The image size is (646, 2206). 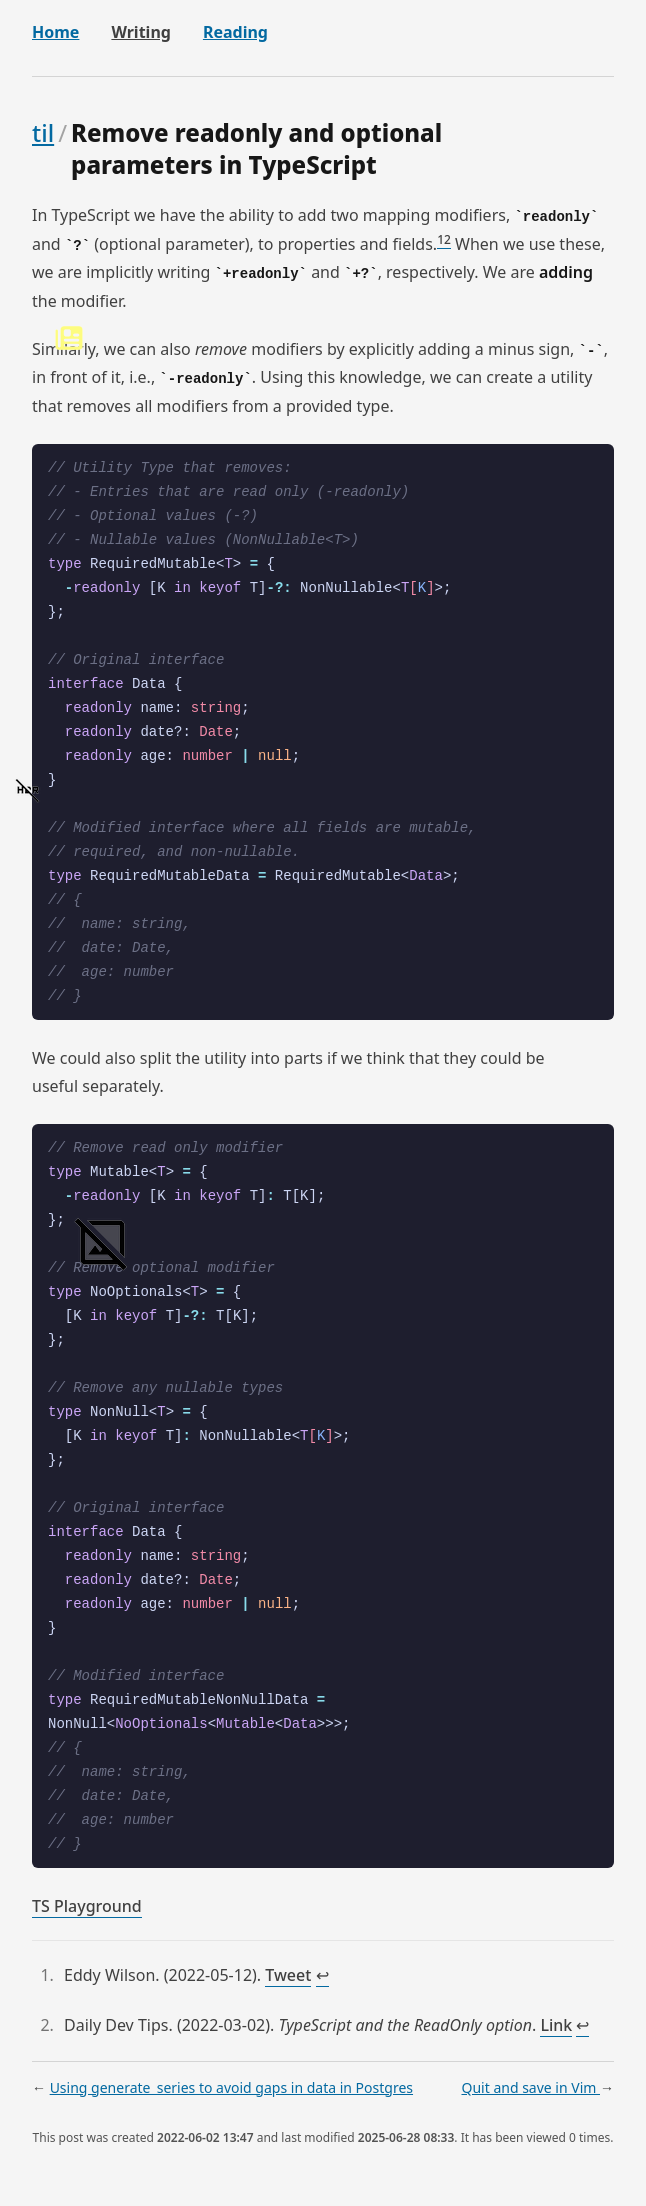 What do you see at coordinates (69, 338) in the screenshot?
I see `view news feed or articles` at bounding box center [69, 338].